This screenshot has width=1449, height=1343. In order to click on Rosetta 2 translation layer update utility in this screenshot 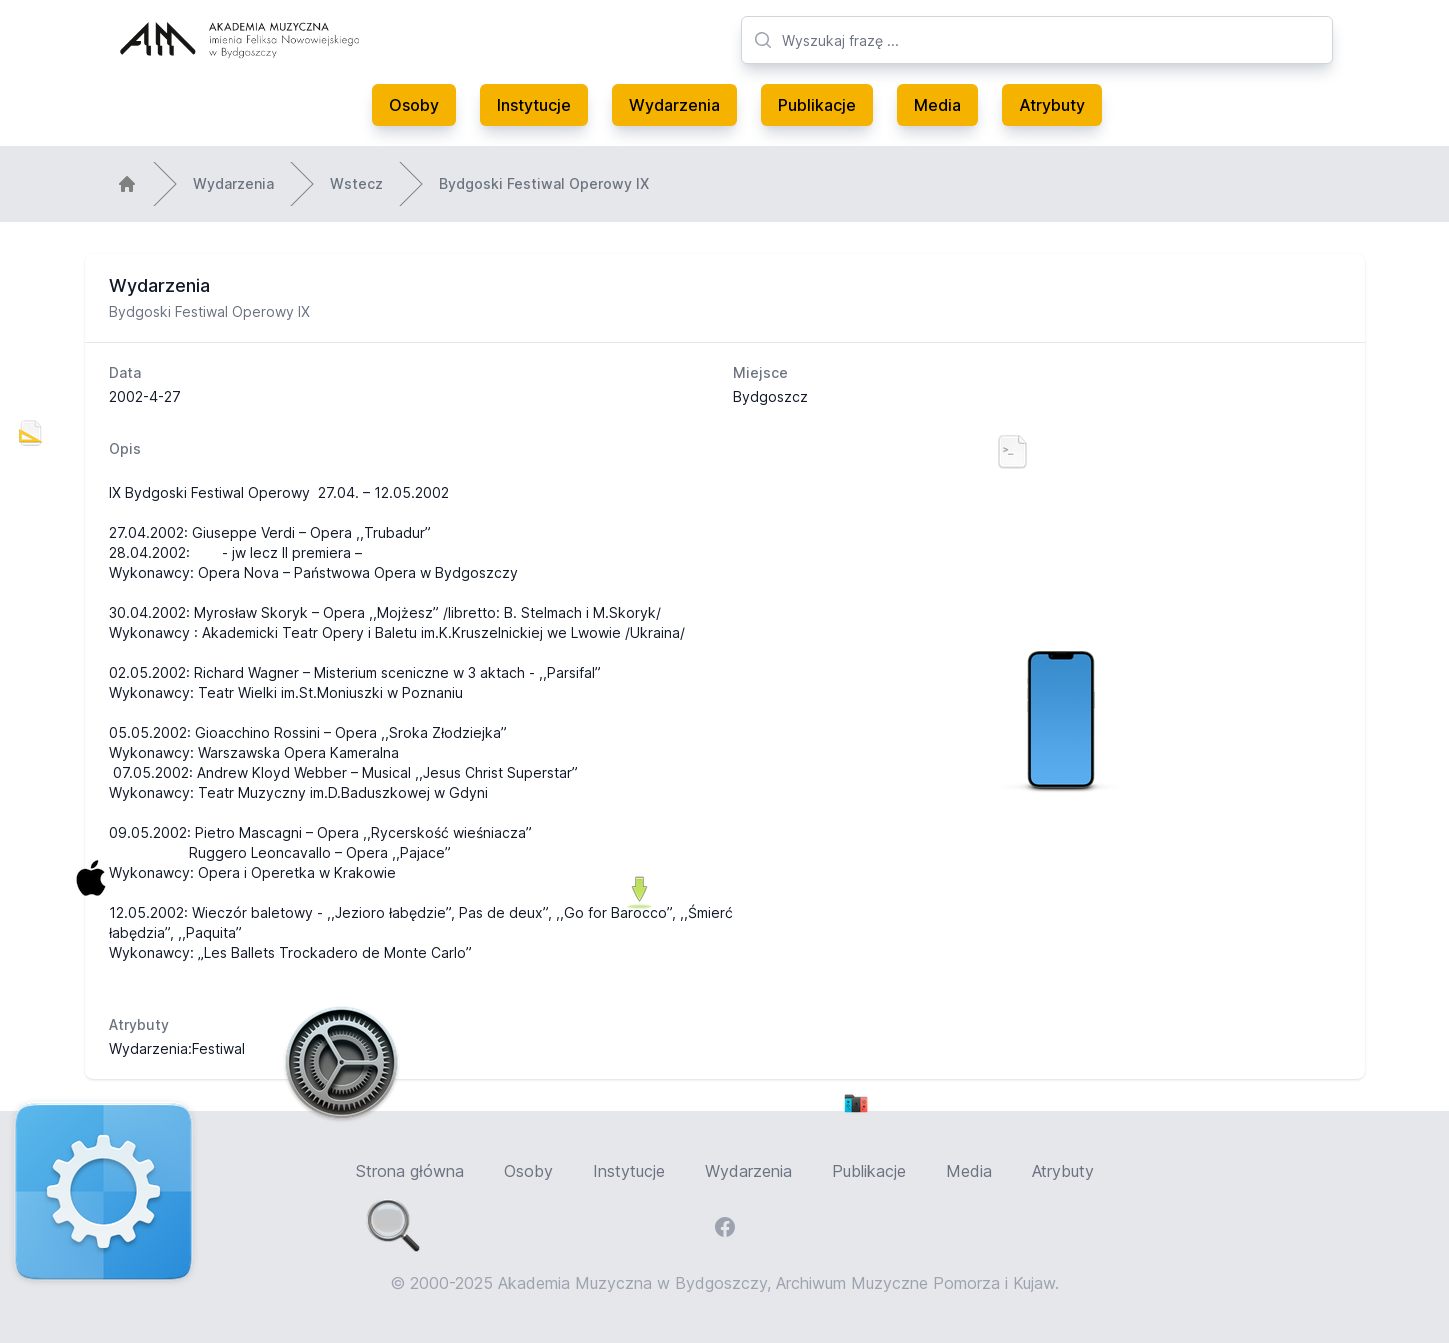, I will do `click(341, 1062)`.